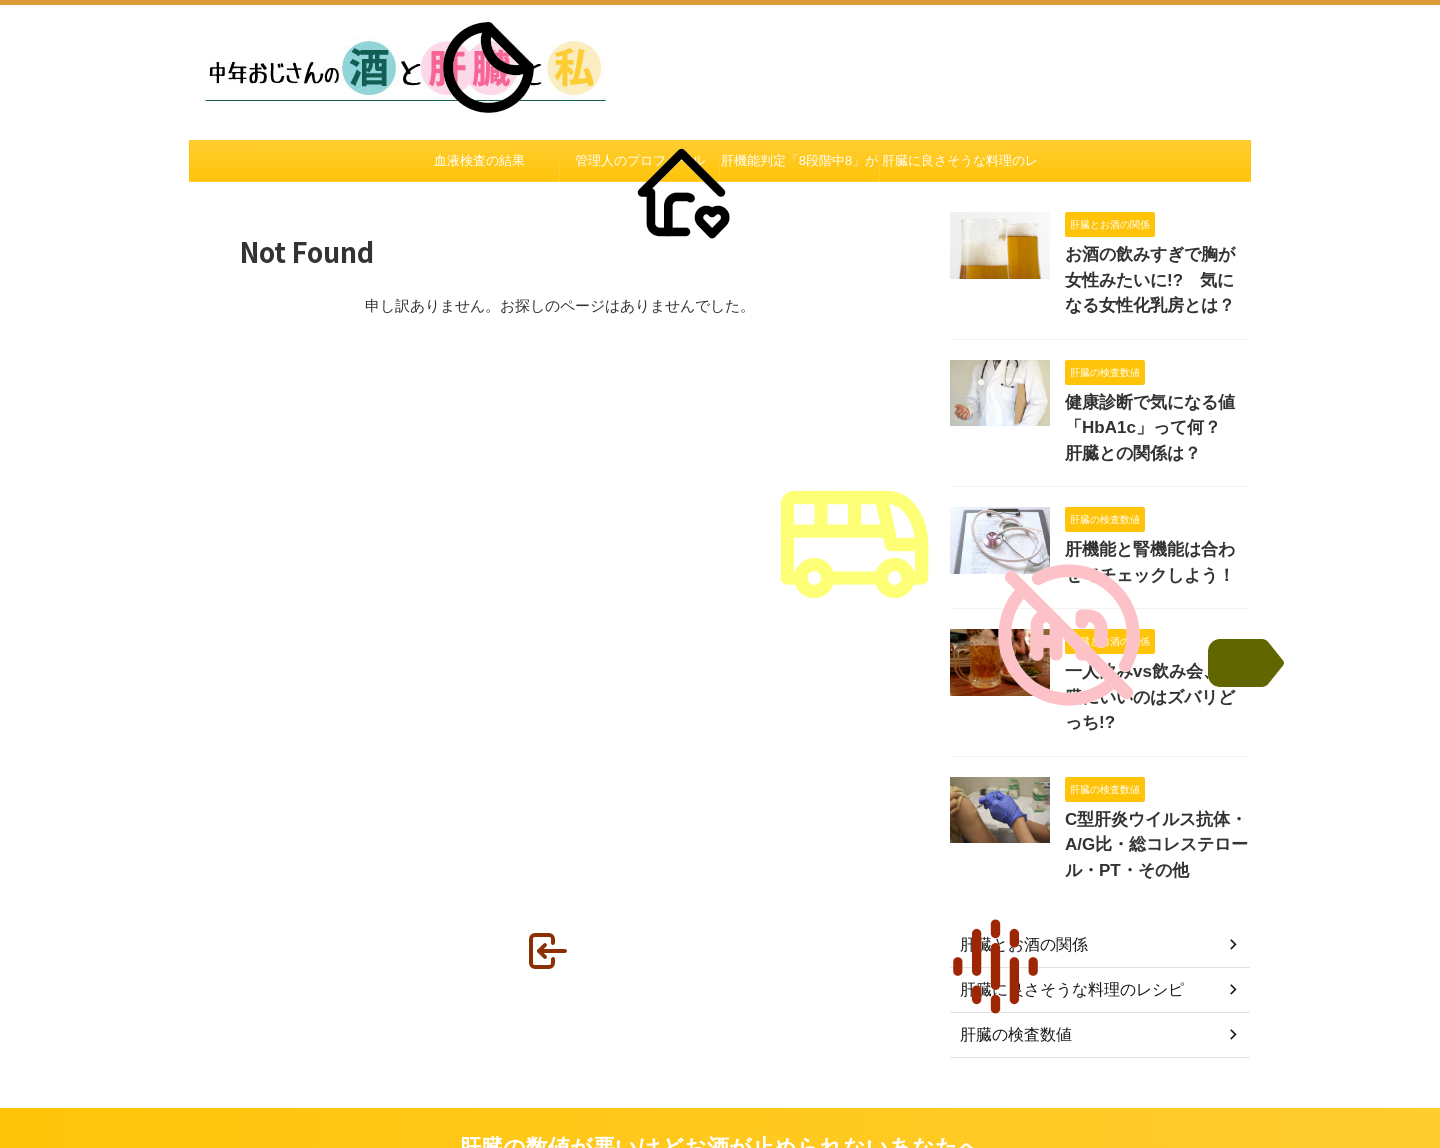 The width and height of the screenshot is (1440, 1148). Describe the element at coordinates (681, 192) in the screenshot. I see `view your favorite or saved home` at that location.